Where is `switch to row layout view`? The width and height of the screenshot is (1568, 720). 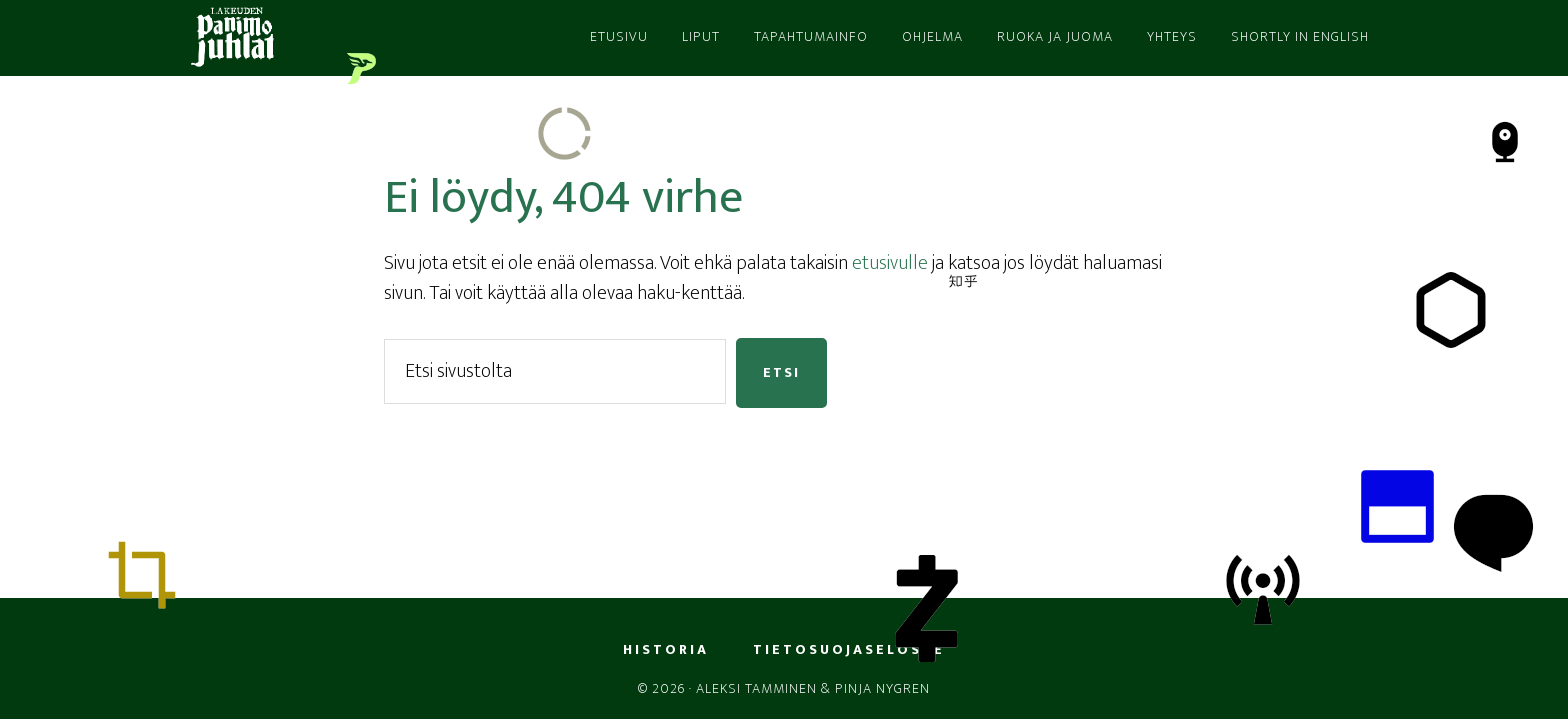
switch to row layout view is located at coordinates (1397, 506).